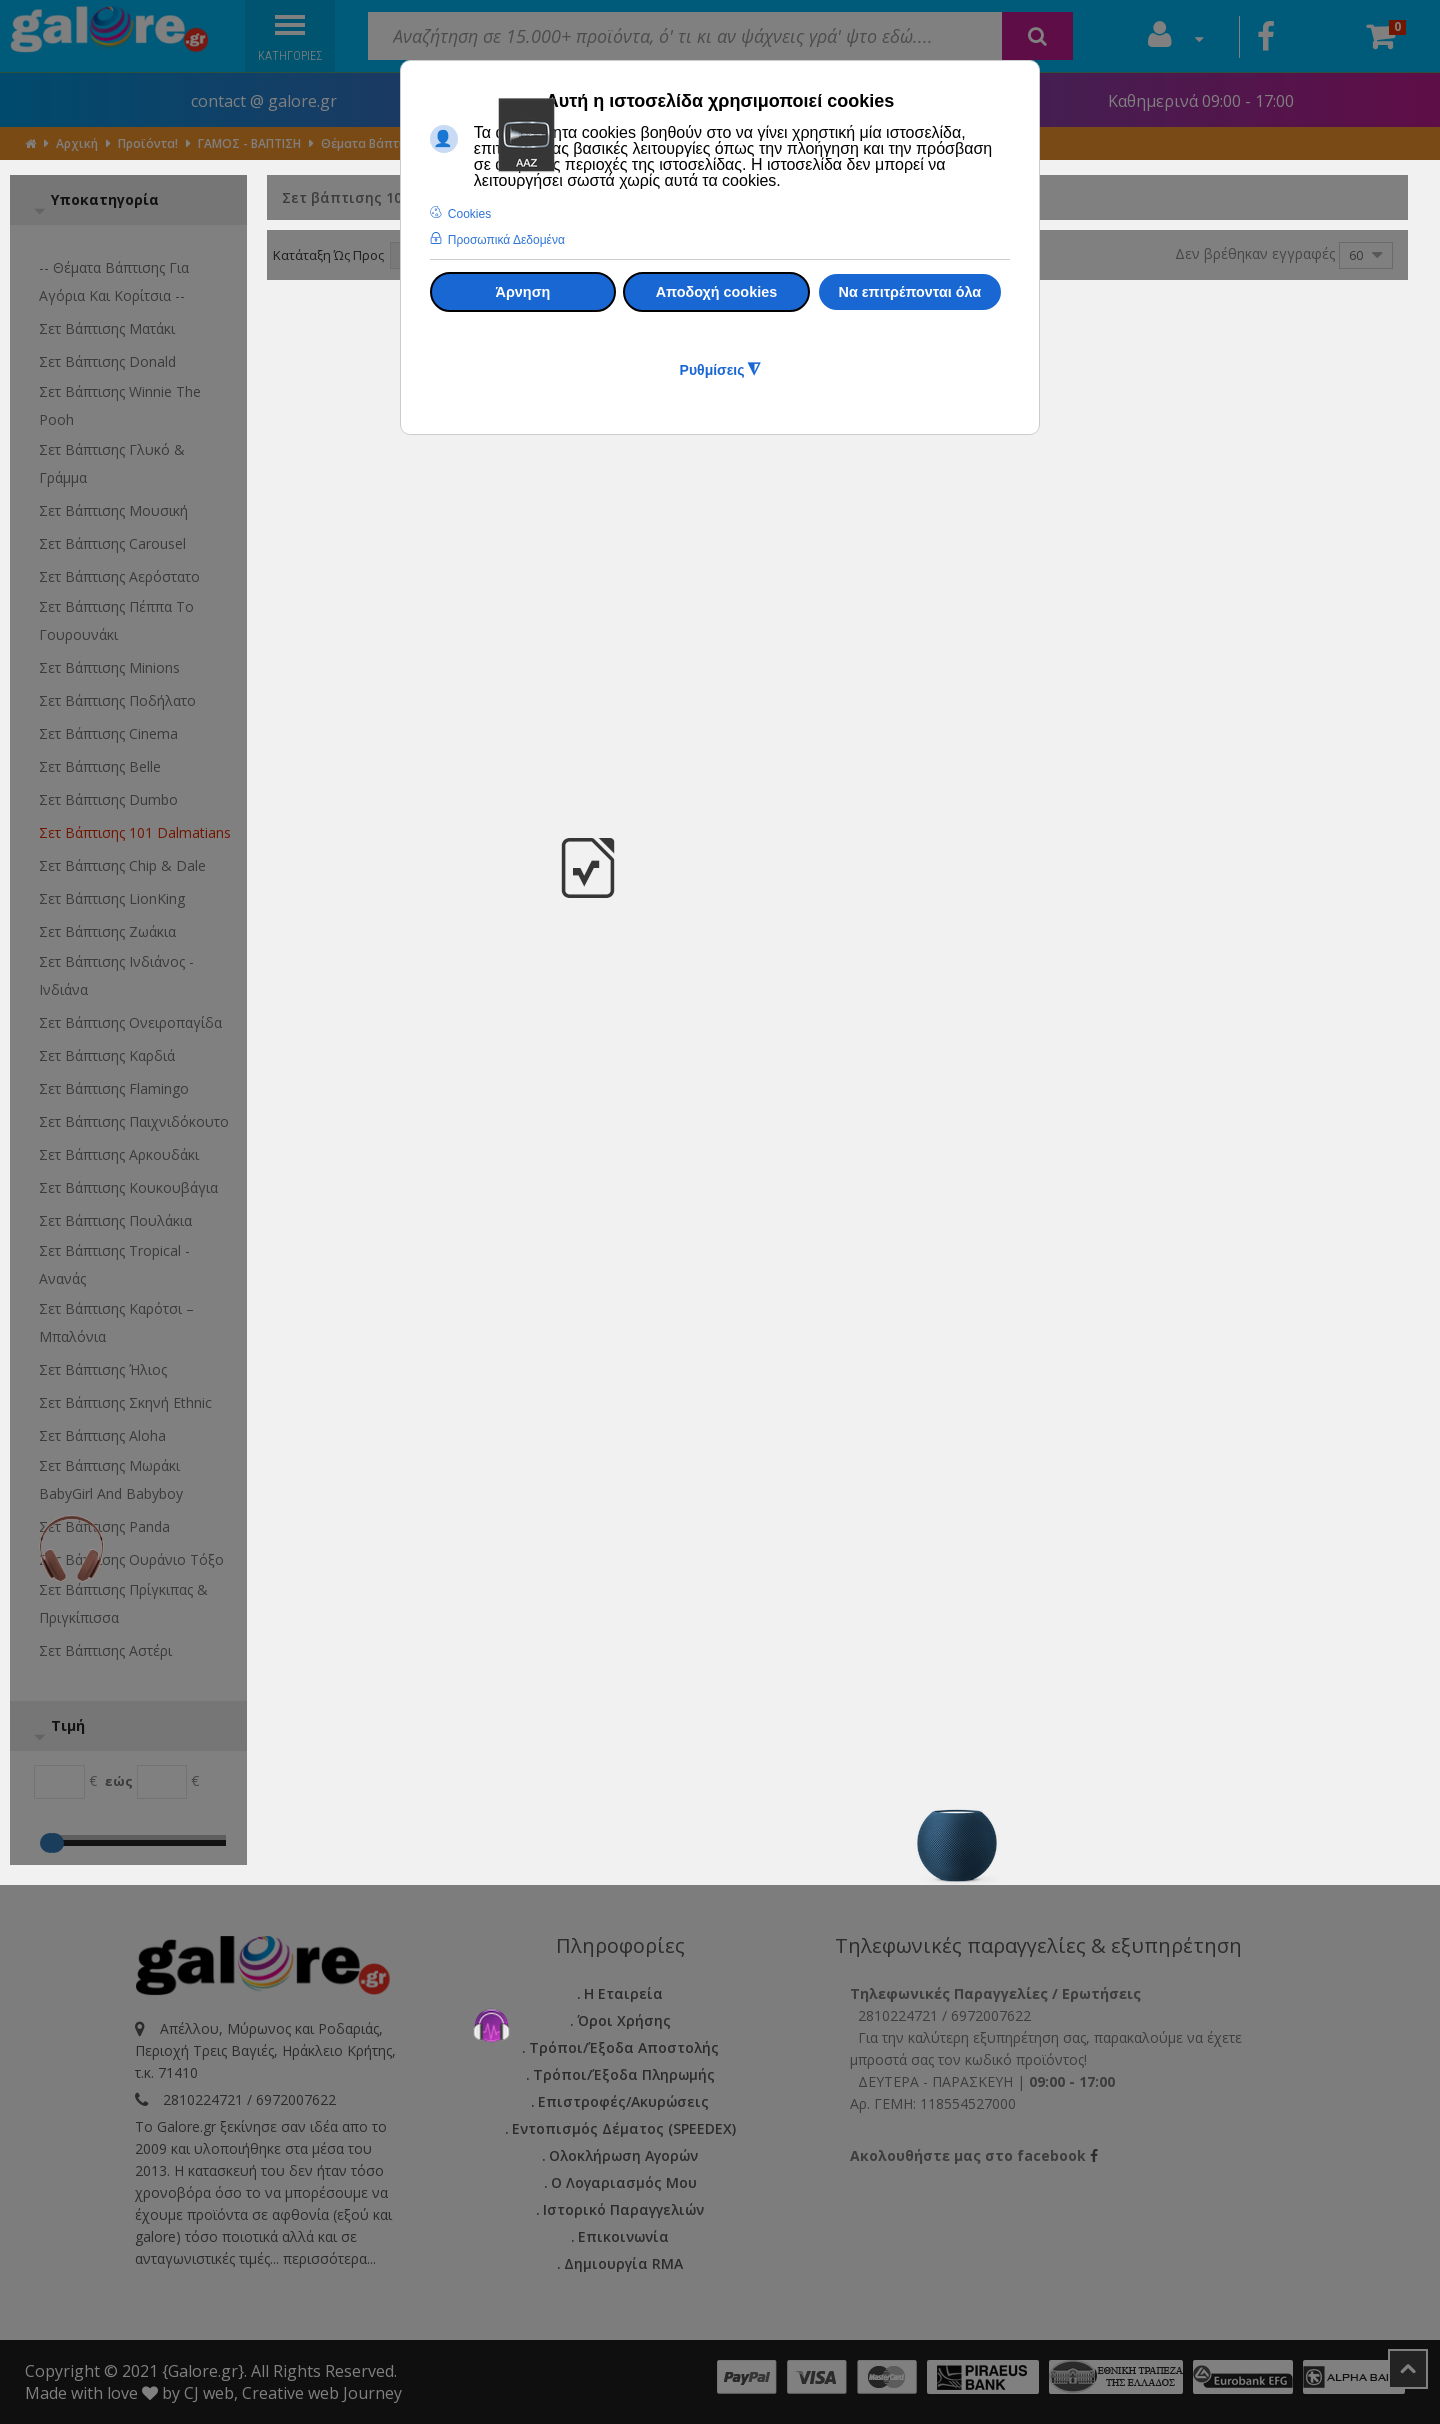 This screenshot has width=1440, height=2424. Describe the element at coordinates (491, 2025) in the screenshot. I see `audio output device connected` at that location.